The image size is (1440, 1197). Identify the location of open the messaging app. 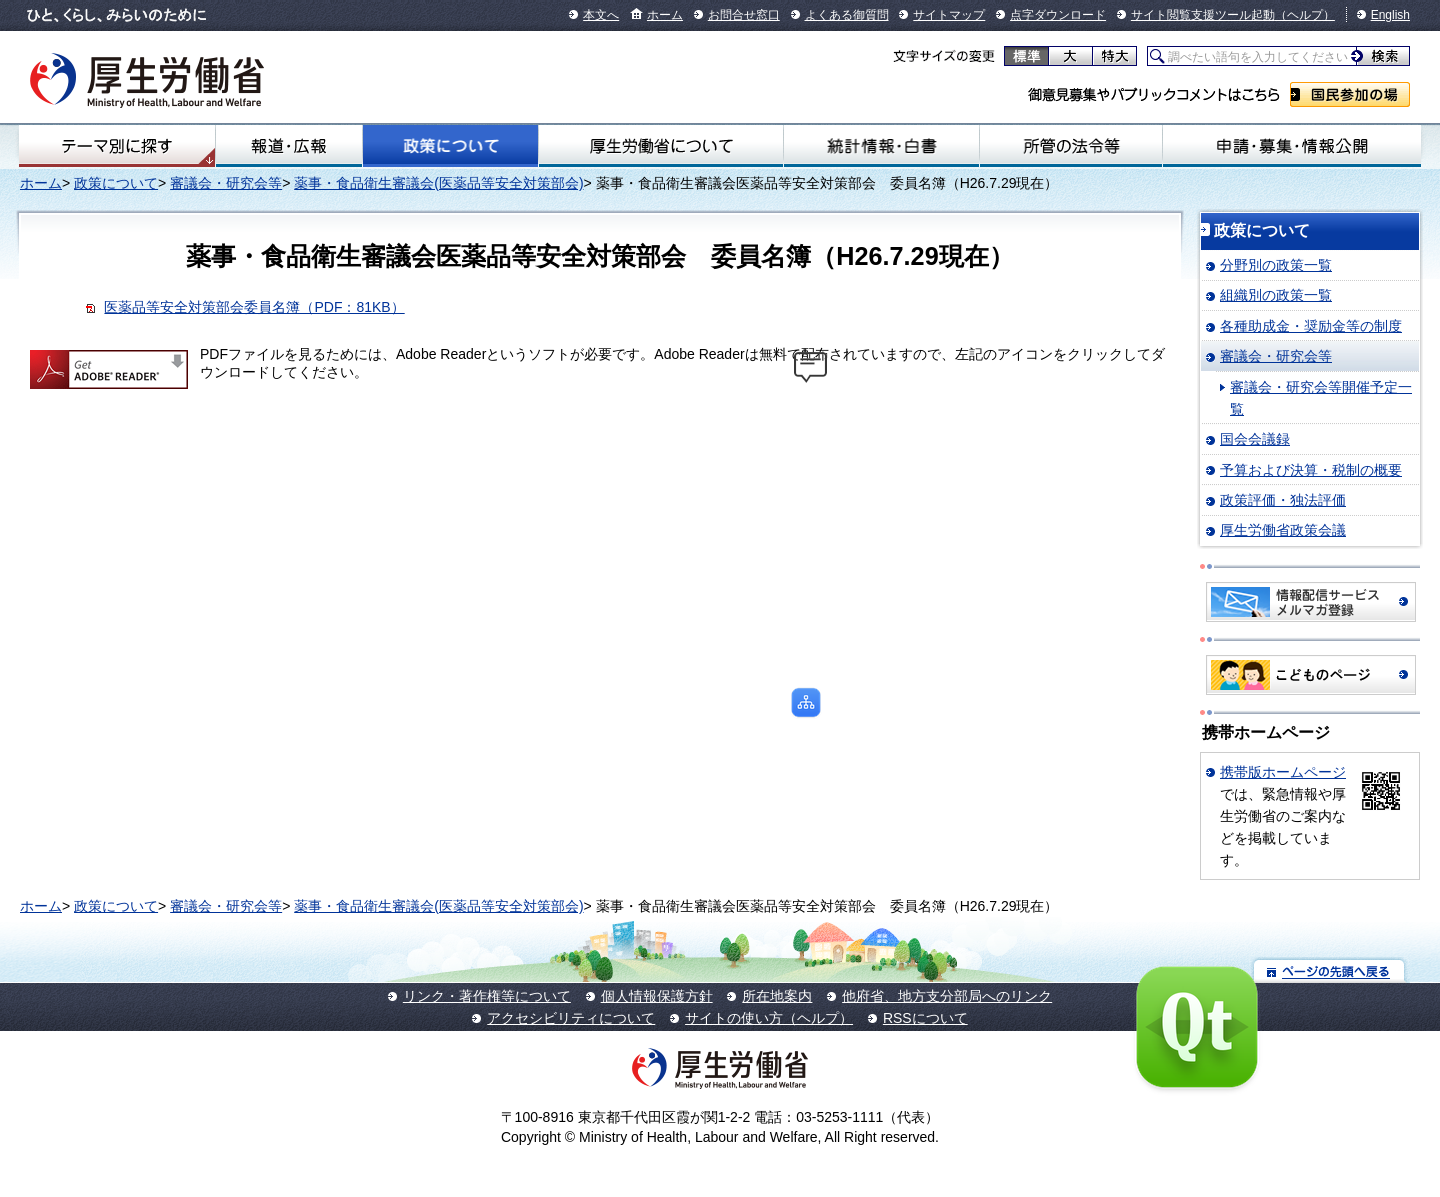
(810, 366).